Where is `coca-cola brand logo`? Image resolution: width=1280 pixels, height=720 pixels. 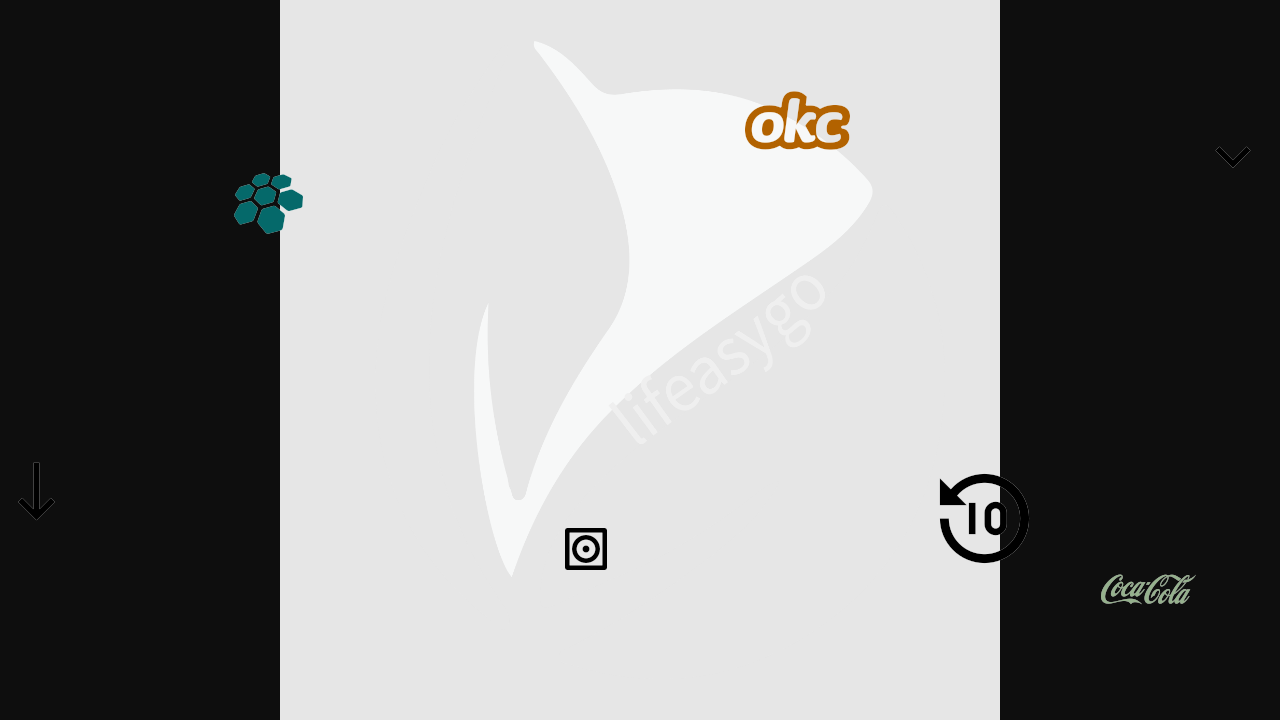
coca-cola brand logo is located at coordinates (1148, 589).